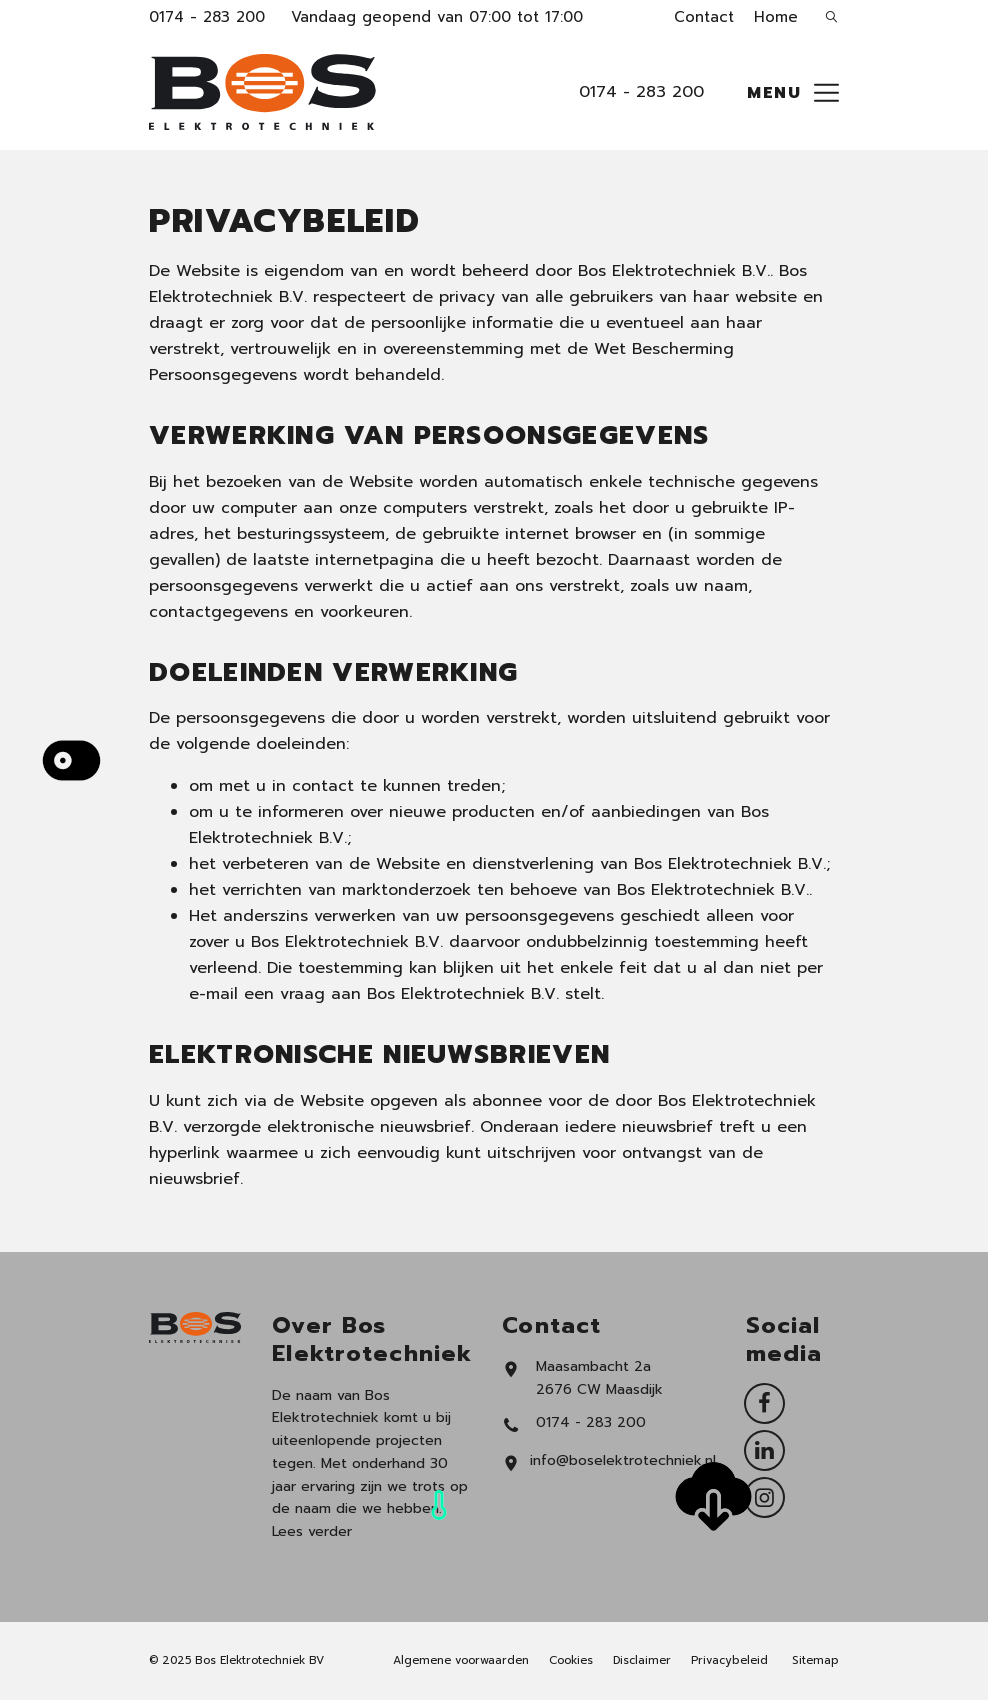 The image size is (988, 1700). What do you see at coordinates (439, 1505) in the screenshot?
I see `view current temperature` at bounding box center [439, 1505].